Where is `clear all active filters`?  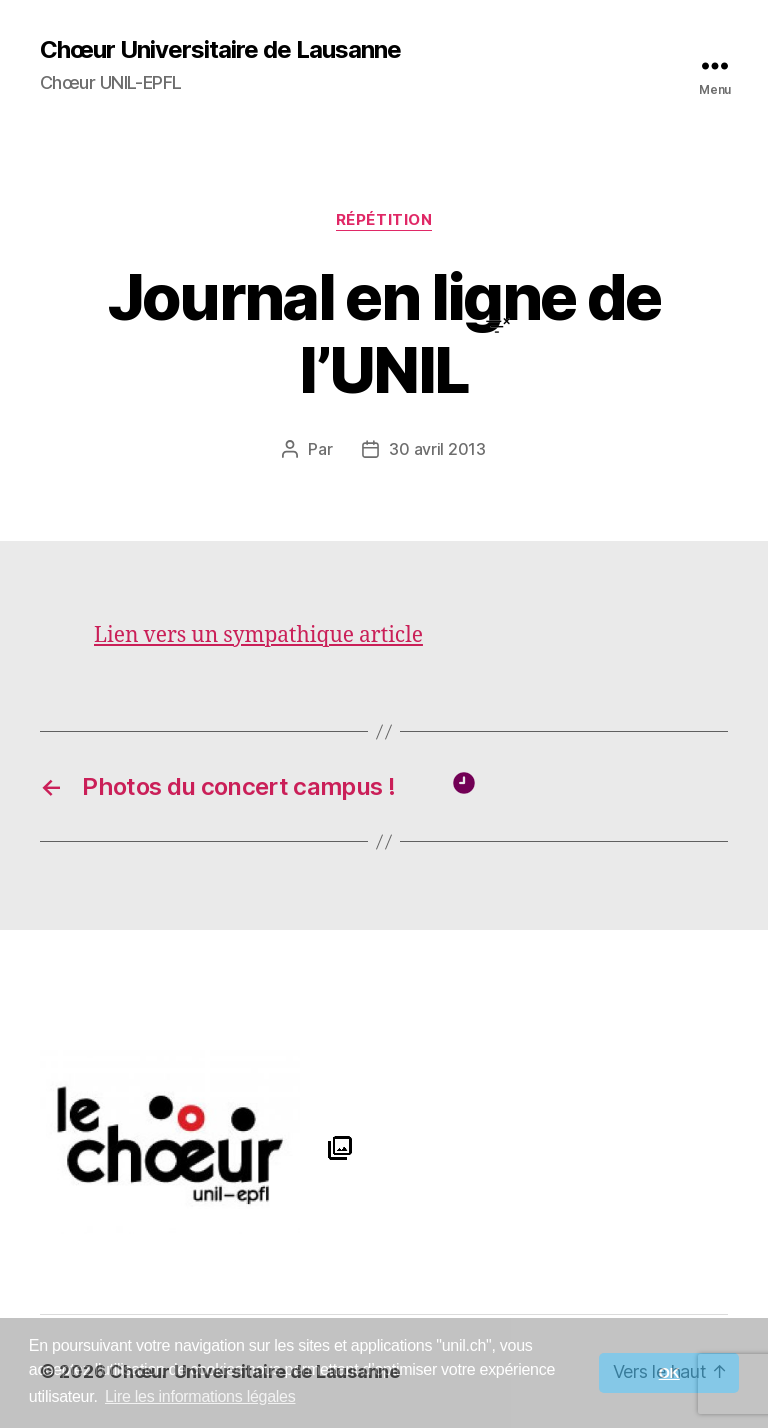 clear all active filters is located at coordinates (498, 327).